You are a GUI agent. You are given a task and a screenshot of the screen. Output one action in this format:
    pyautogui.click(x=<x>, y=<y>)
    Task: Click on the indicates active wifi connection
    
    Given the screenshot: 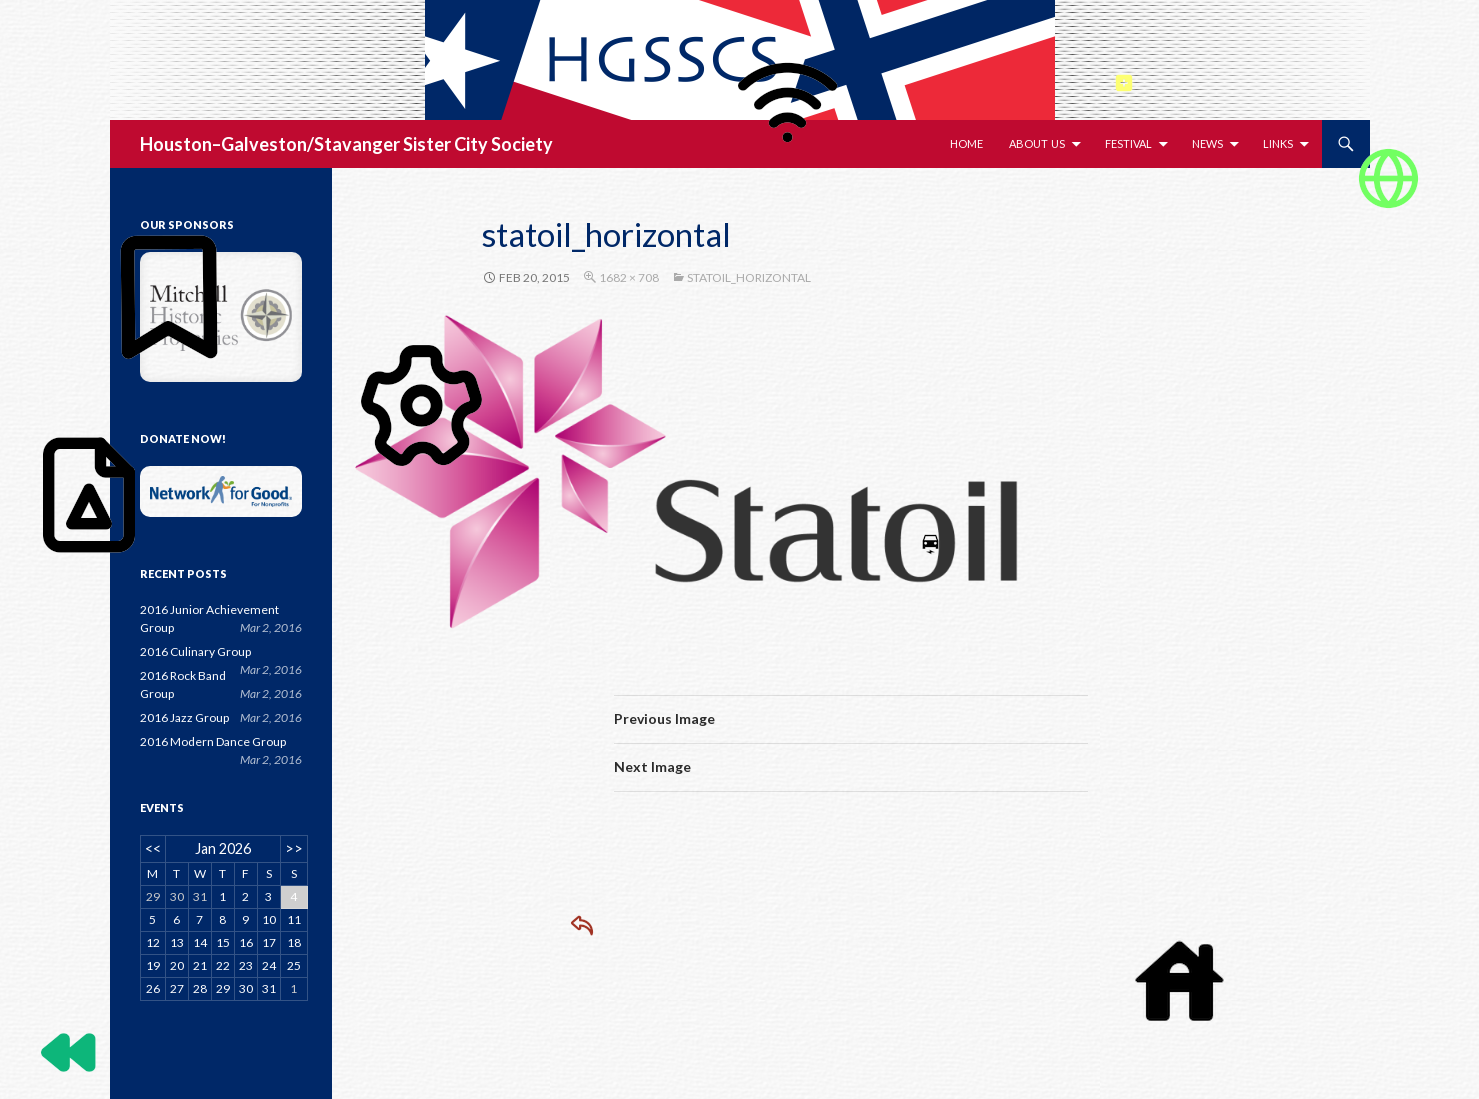 What is the action you would take?
    pyautogui.click(x=787, y=102)
    